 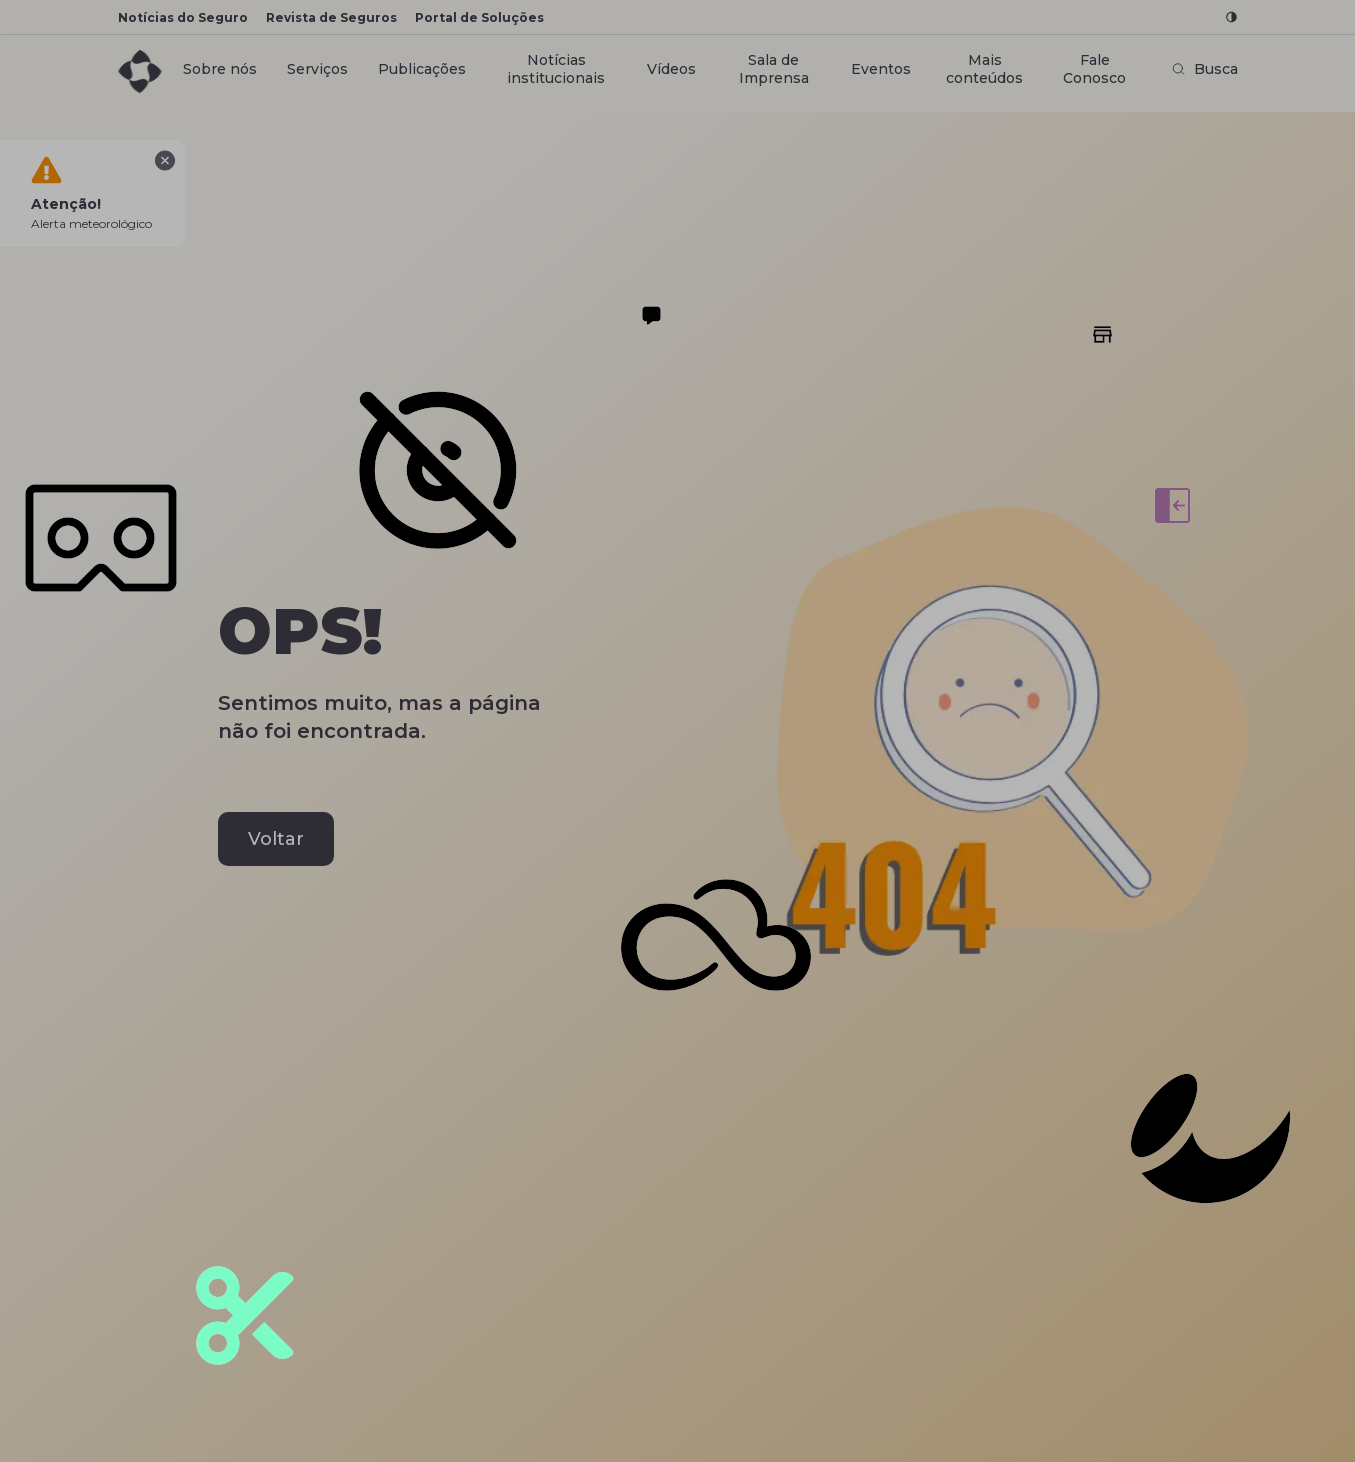 What do you see at coordinates (101, 538) in the screenshot?
I see `launch a virtual reality experience` at bounding box center [101, 538].